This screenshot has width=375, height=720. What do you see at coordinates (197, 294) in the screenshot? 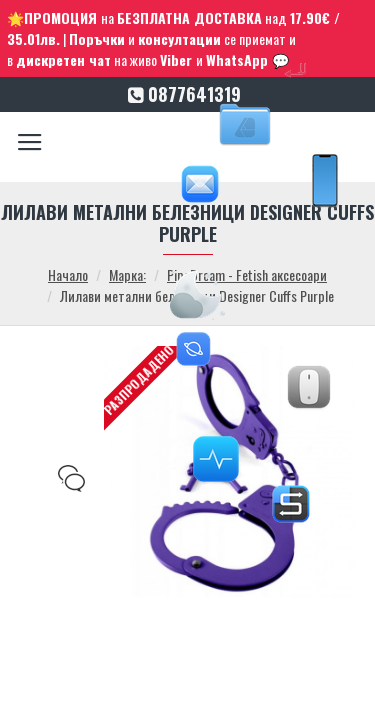
I see `indicates partly cloudy conditions at night` at bounding box center [197, 294].